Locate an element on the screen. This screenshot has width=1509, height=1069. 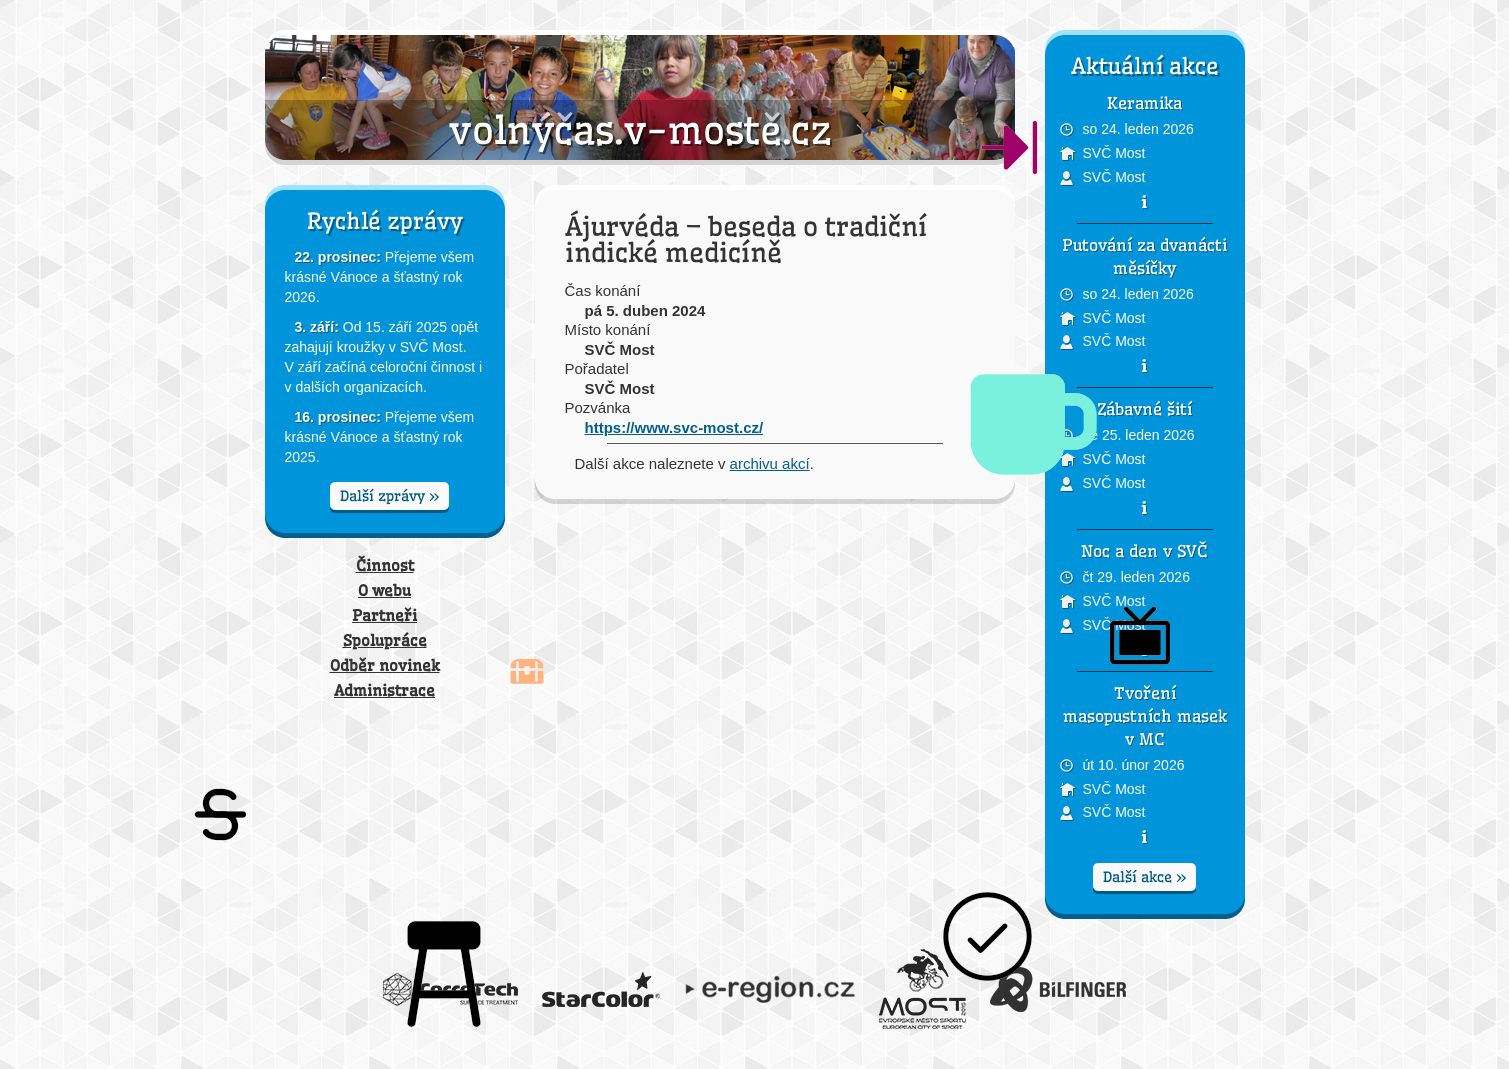
indicates task or action completed successfully is located at coordinates (987, 936).